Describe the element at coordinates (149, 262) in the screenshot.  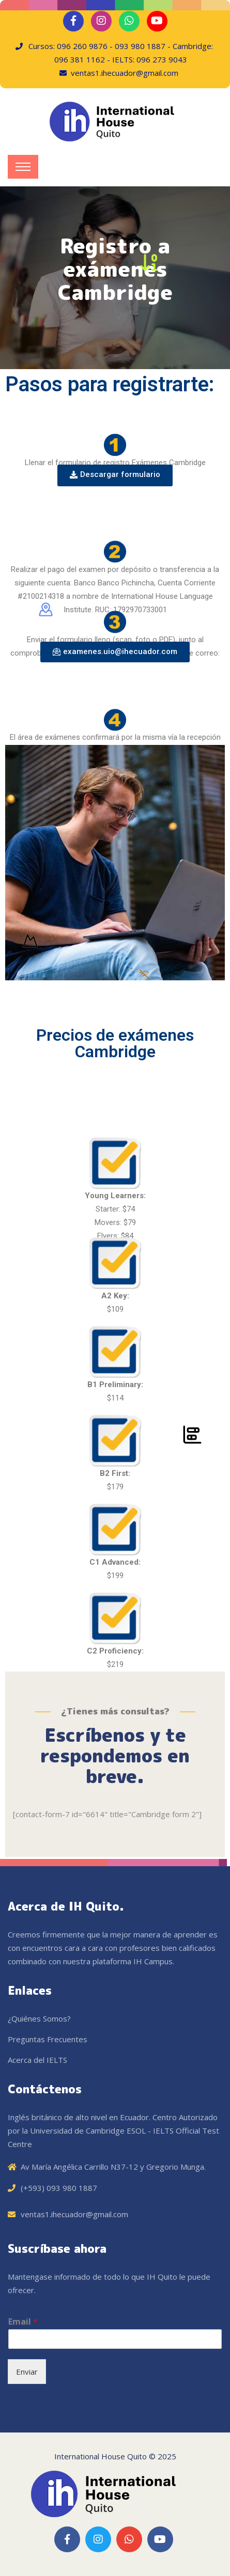
I see `sort numerically in ascending order` at that location.